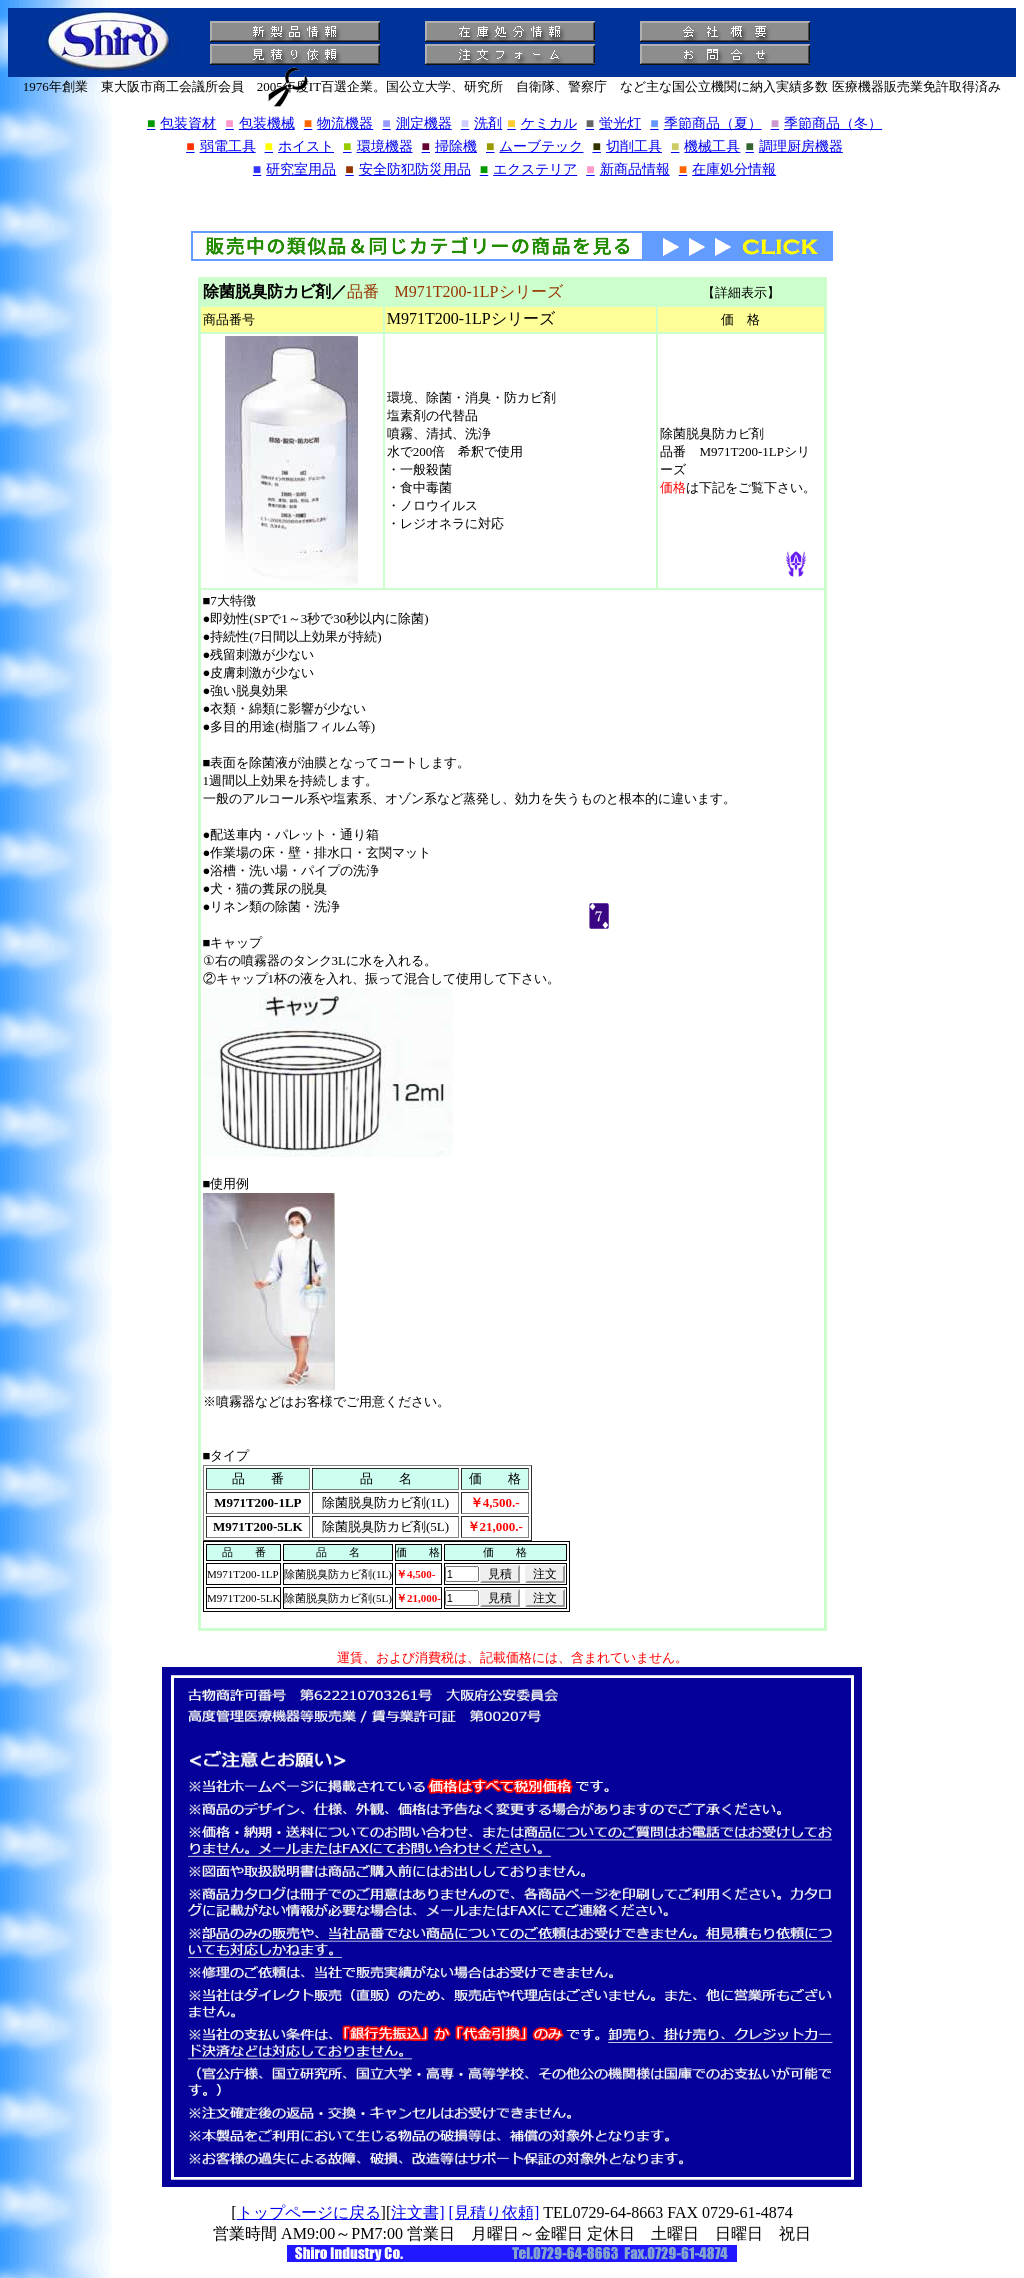 This screenshot has height=2278, width=1024. What do you see at coordinates (796, 564) in the screenshot?
I see `select elf or elven character class` at bounding box center [796, 564].